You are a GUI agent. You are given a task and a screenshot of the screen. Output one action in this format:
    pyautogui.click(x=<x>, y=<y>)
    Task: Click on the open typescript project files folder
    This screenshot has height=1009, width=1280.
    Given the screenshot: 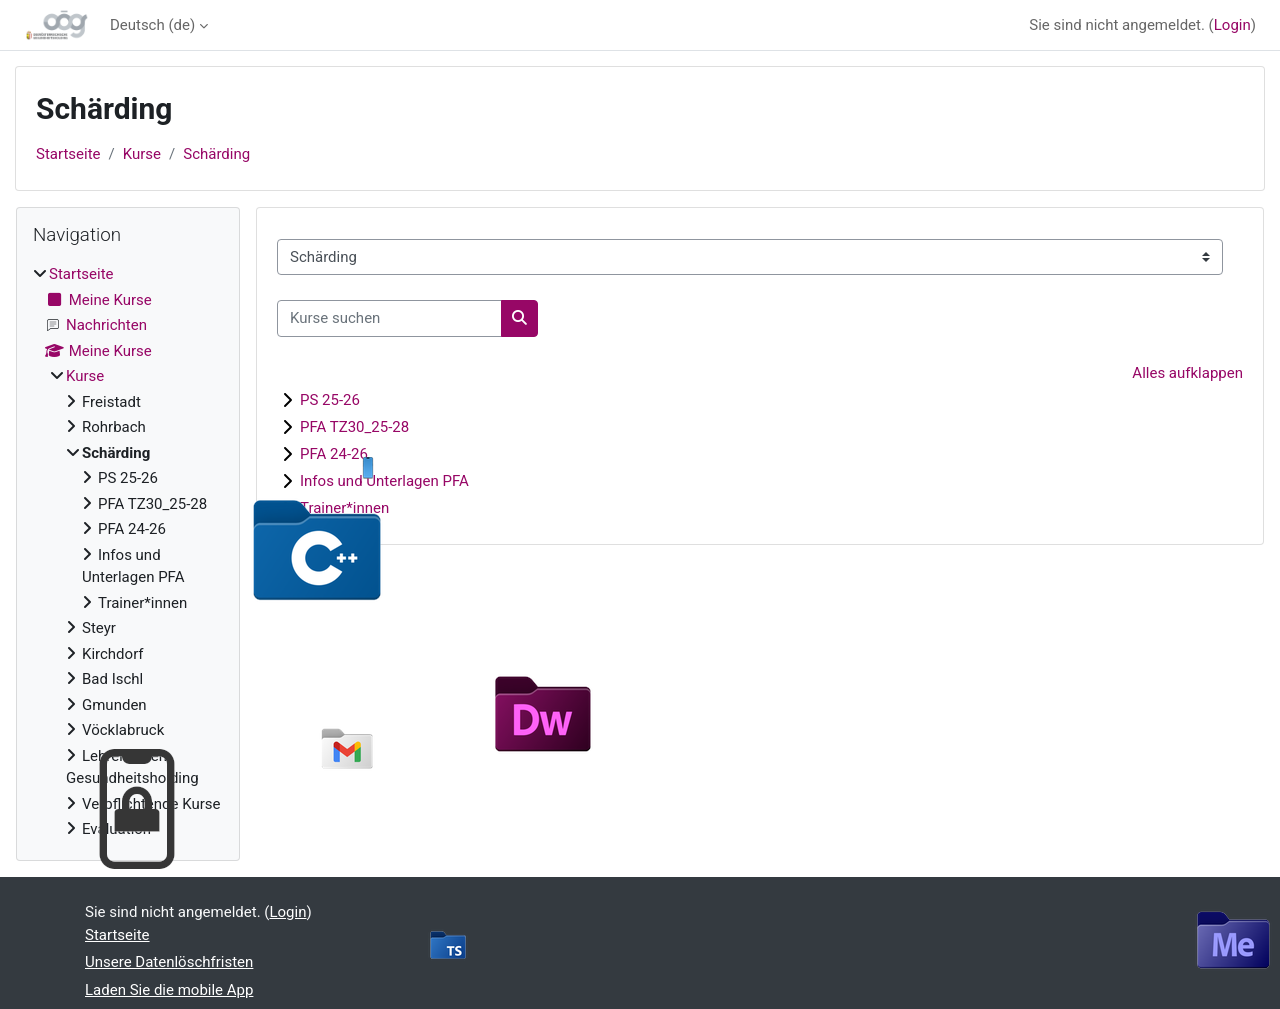 What is the action you would take?
    pyautogui.click(x=448, y=946)
    